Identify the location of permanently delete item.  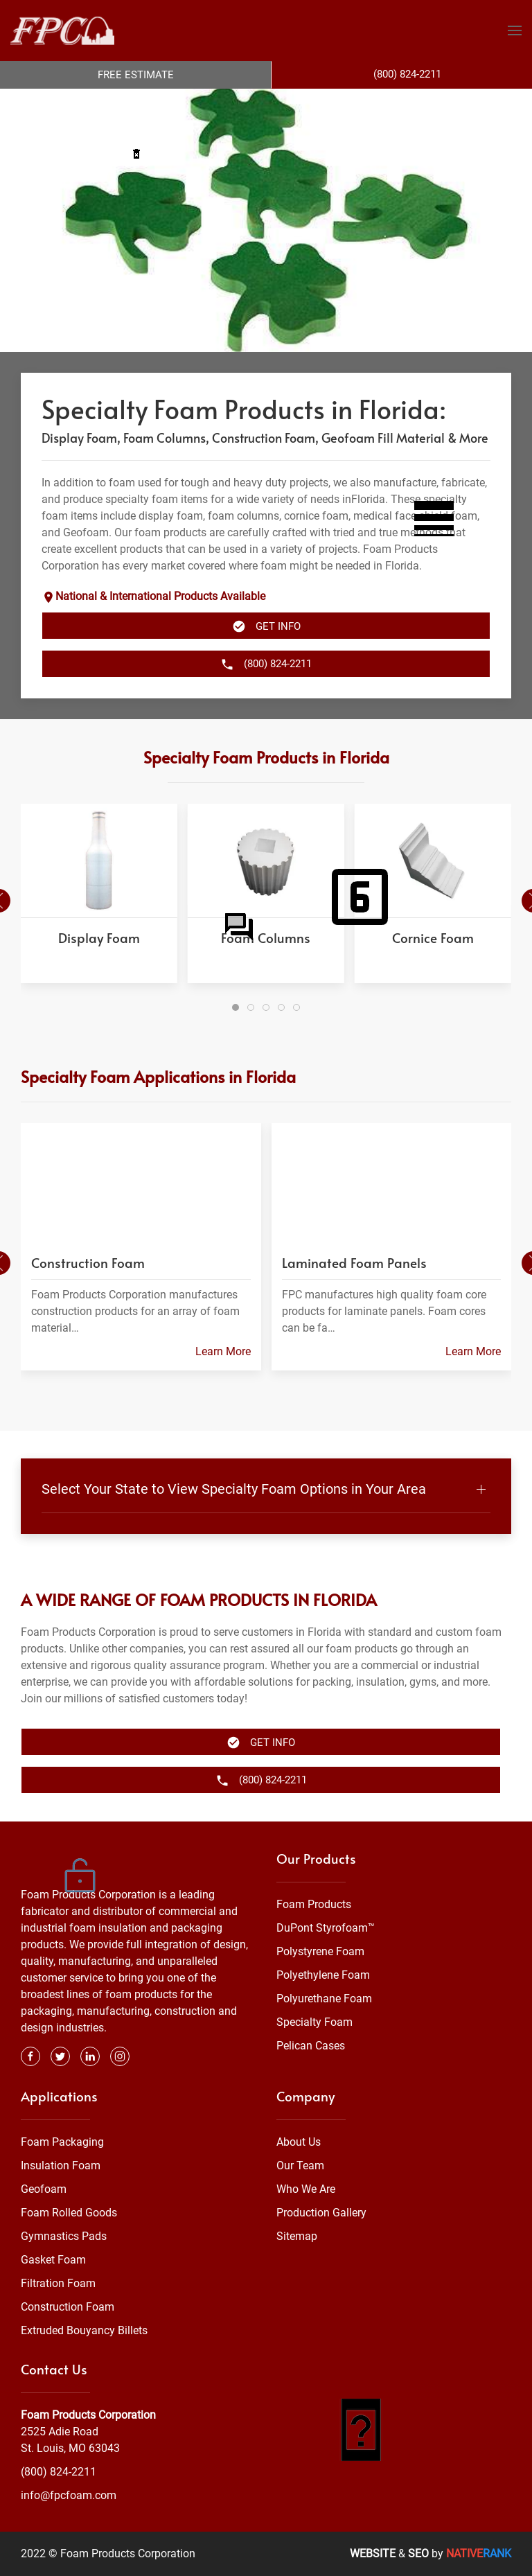
(136, 154).